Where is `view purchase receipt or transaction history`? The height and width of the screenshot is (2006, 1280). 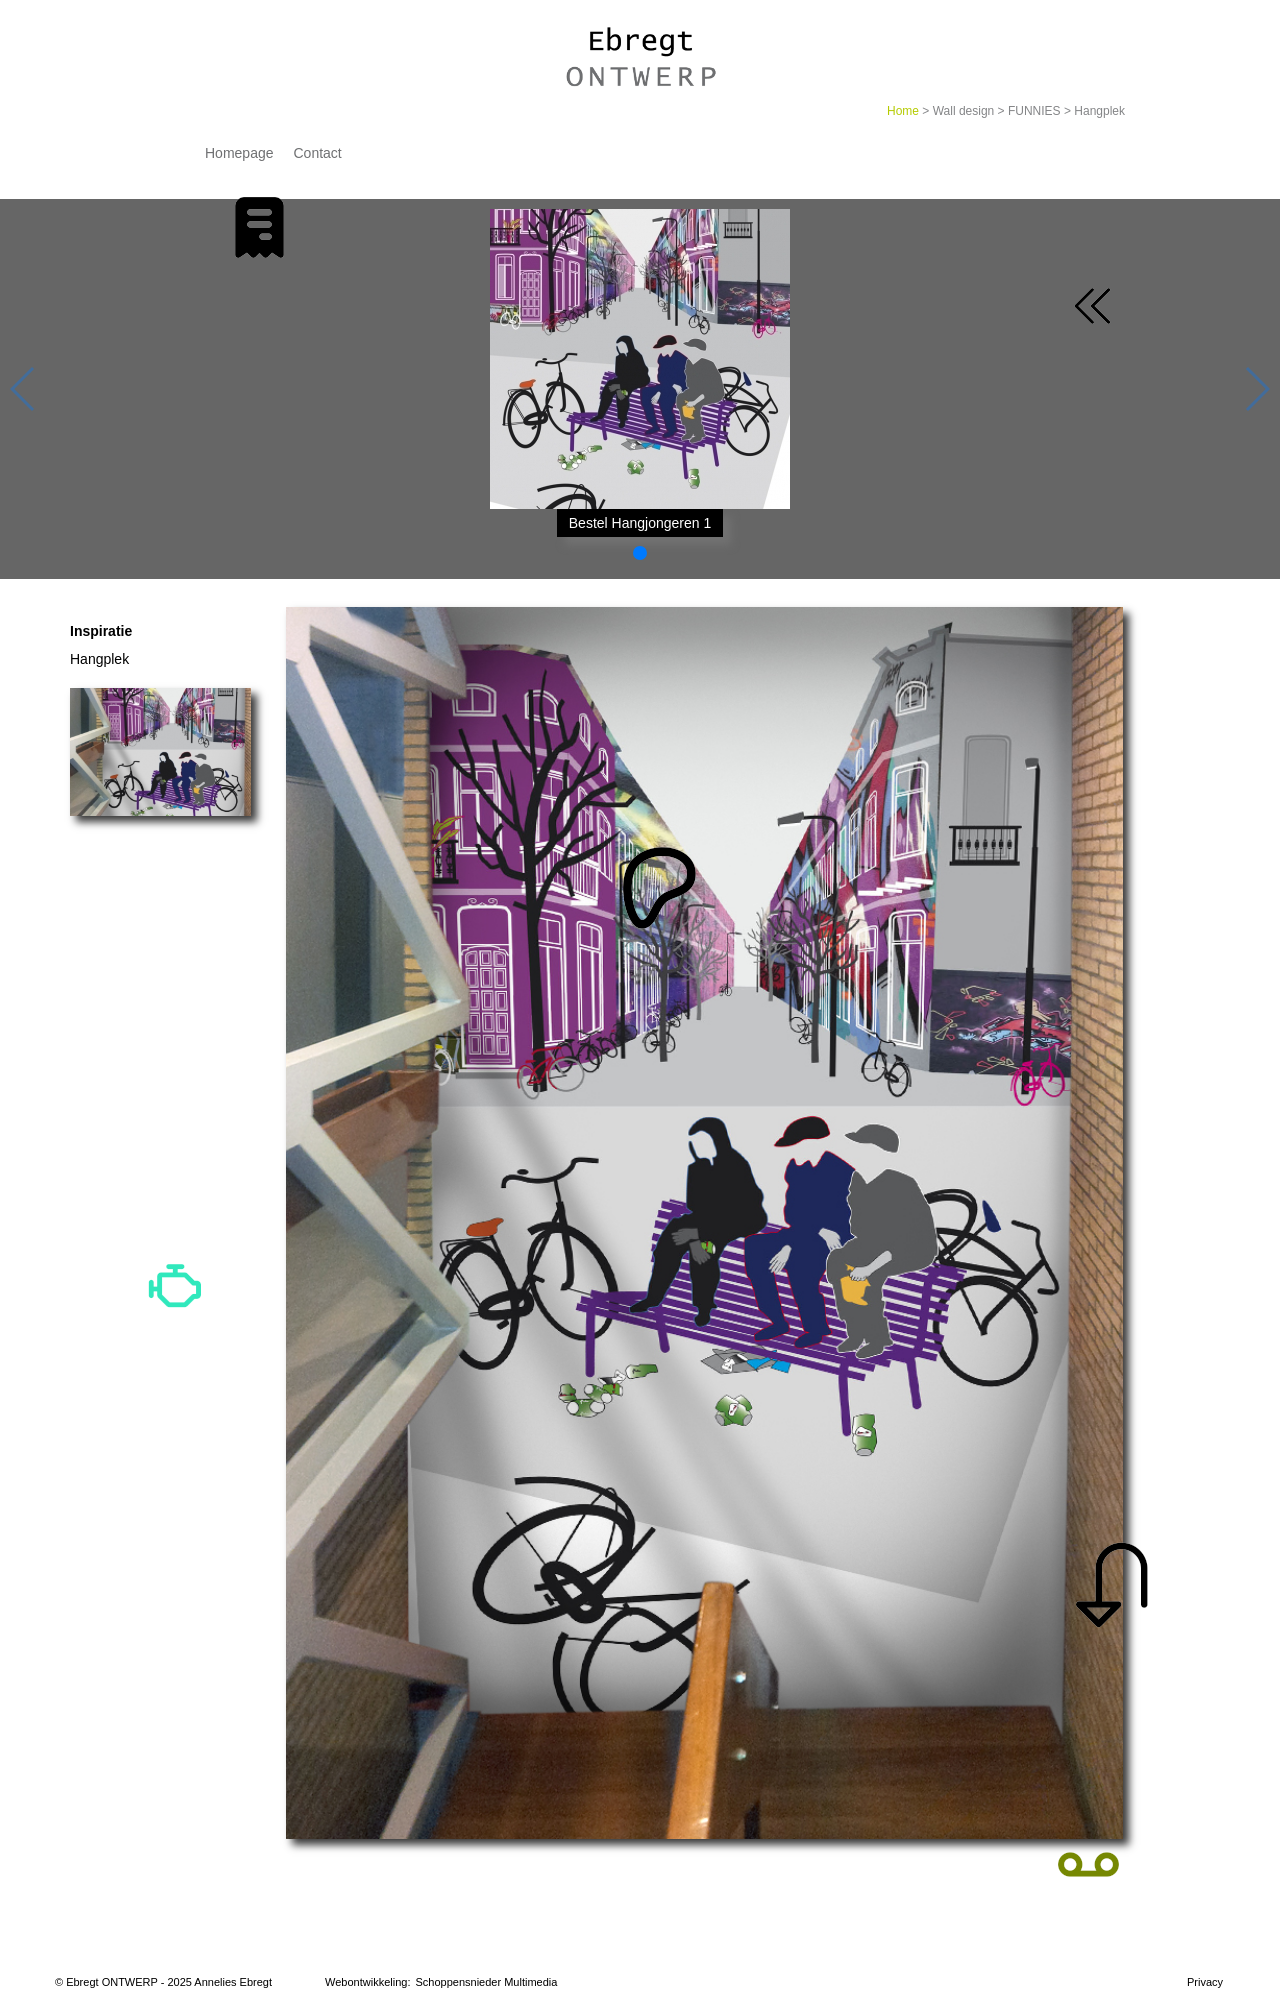 view purchase receipt or transaction history is located at coordinates (259, 227).